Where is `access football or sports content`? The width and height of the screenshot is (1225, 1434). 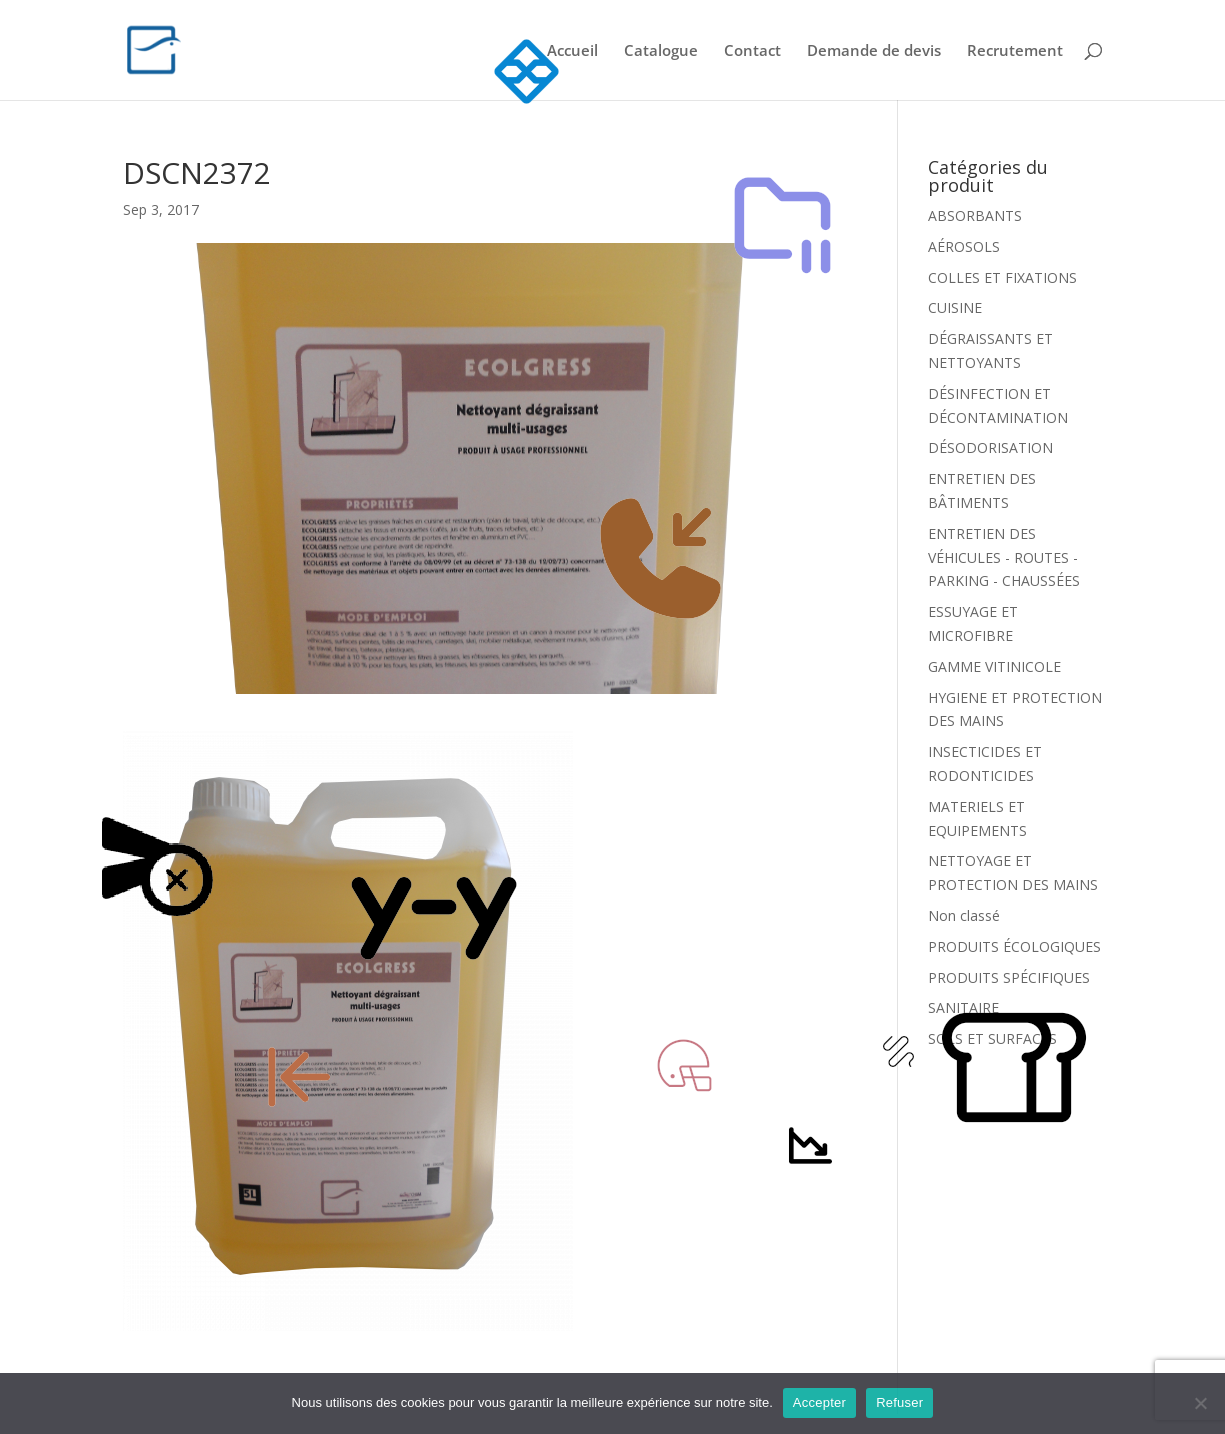
access football or sports content is located at coordinates (684, 1066).